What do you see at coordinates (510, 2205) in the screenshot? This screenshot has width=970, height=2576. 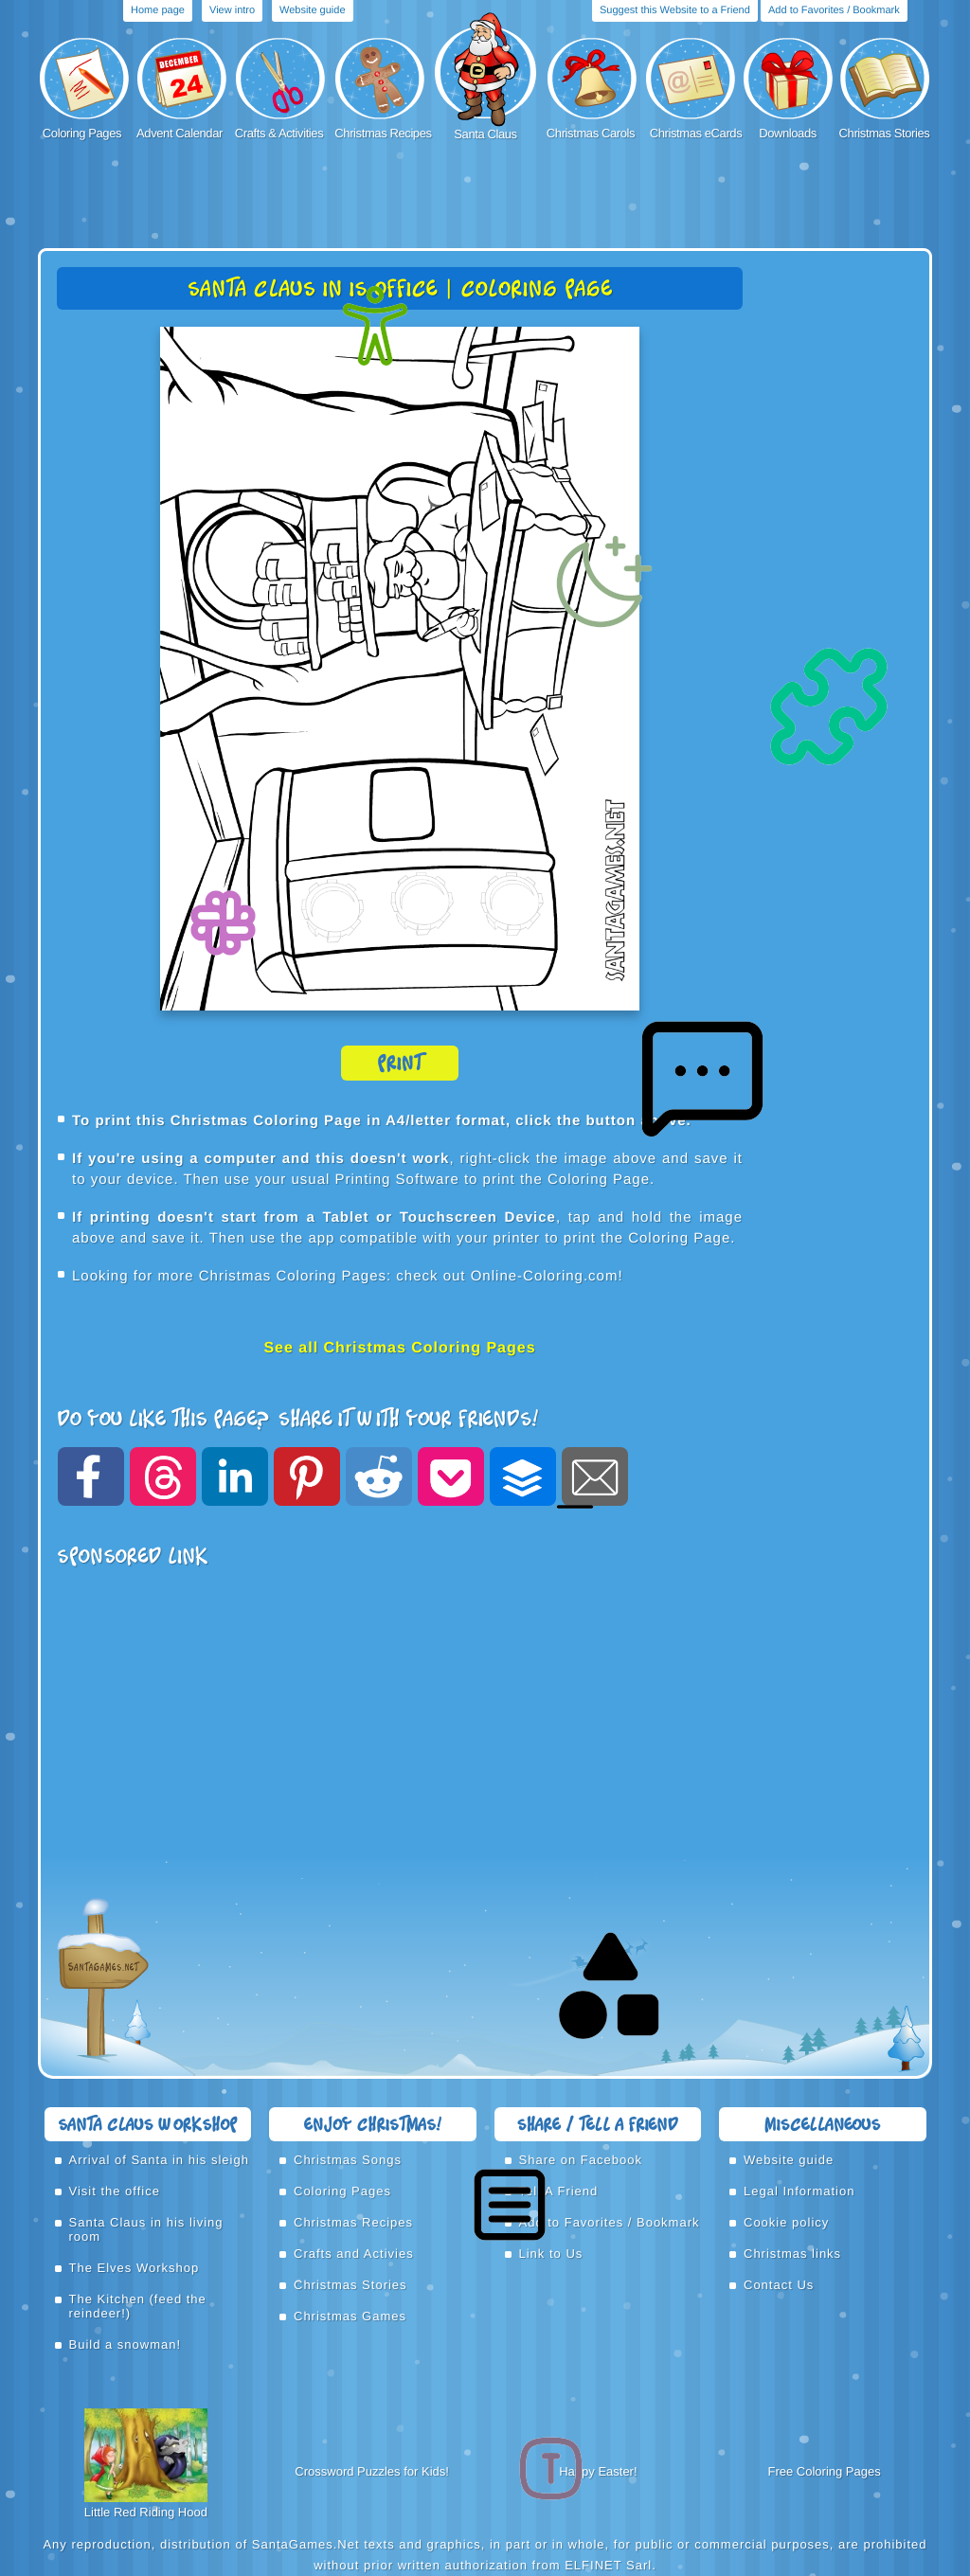 I see `open navigation menu` at bounding box center [510, 2205].